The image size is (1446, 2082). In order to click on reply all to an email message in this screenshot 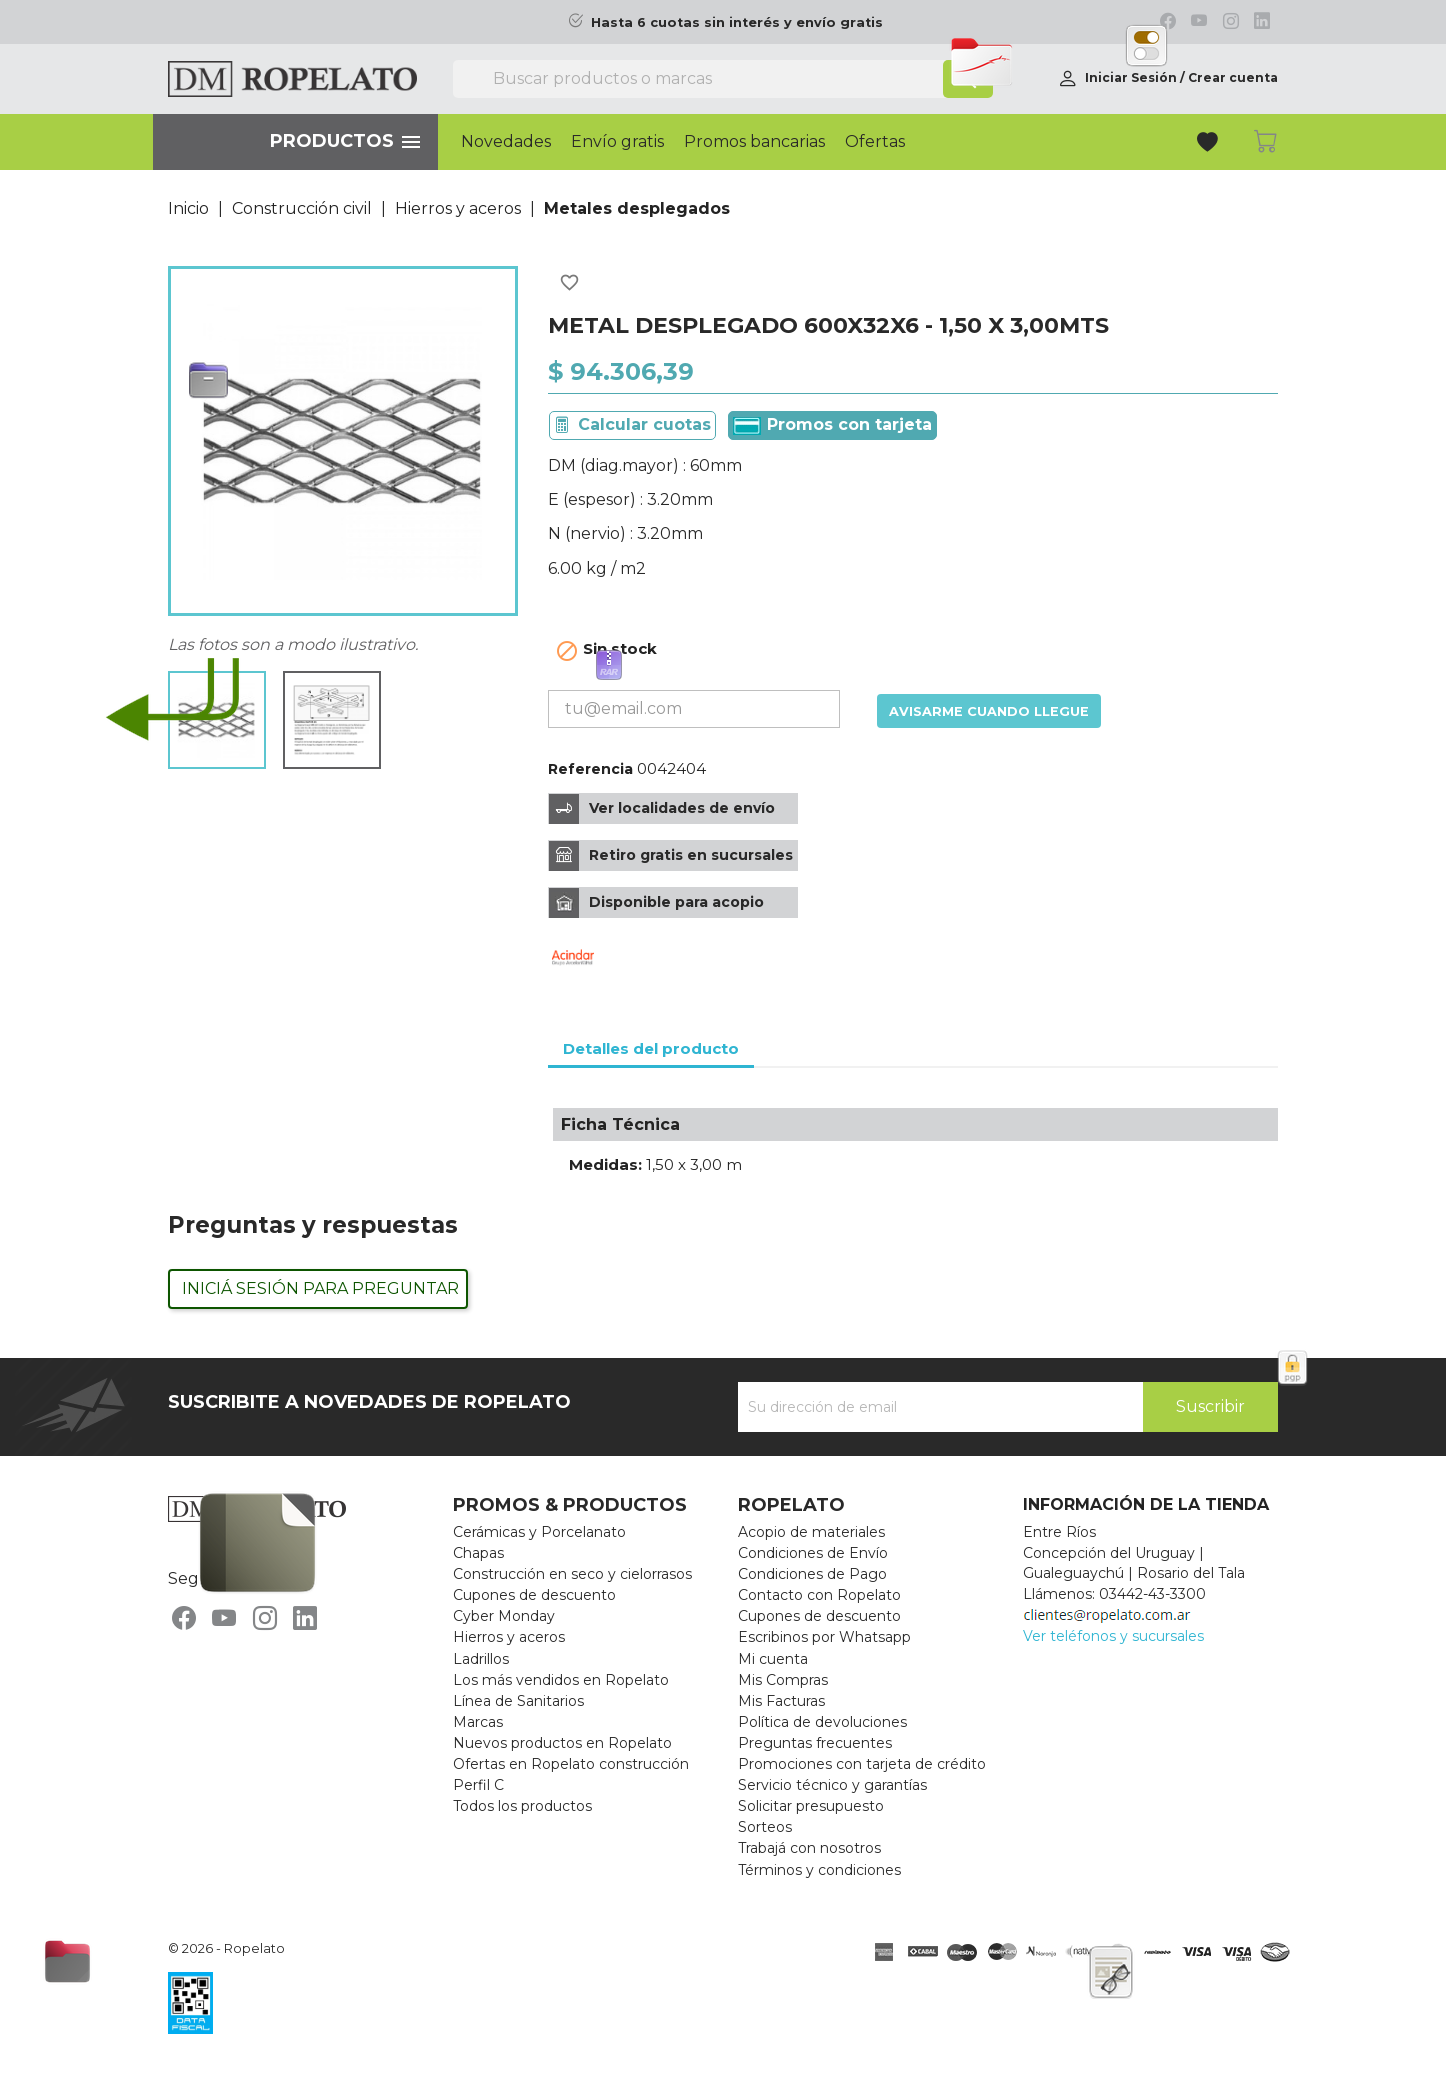, I will do `click(170, 698)`.